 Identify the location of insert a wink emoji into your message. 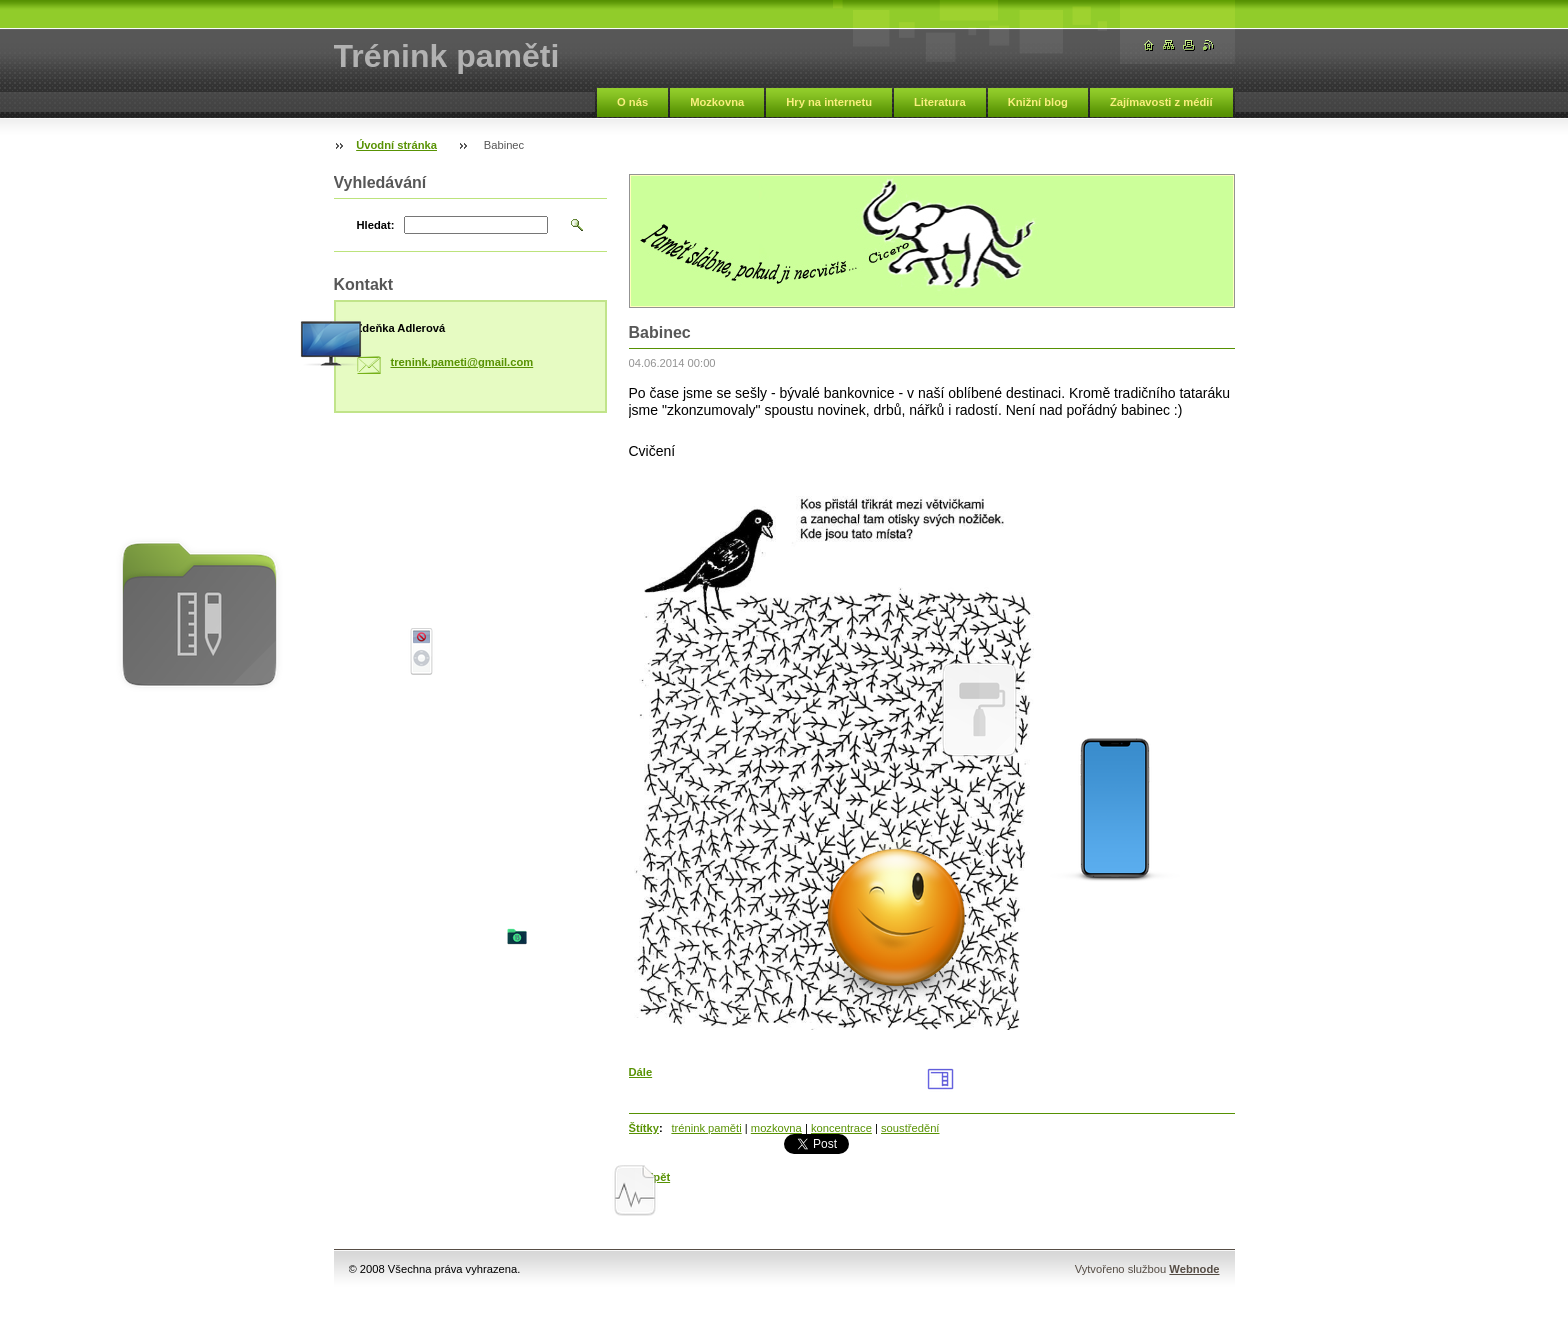
(897, 924).